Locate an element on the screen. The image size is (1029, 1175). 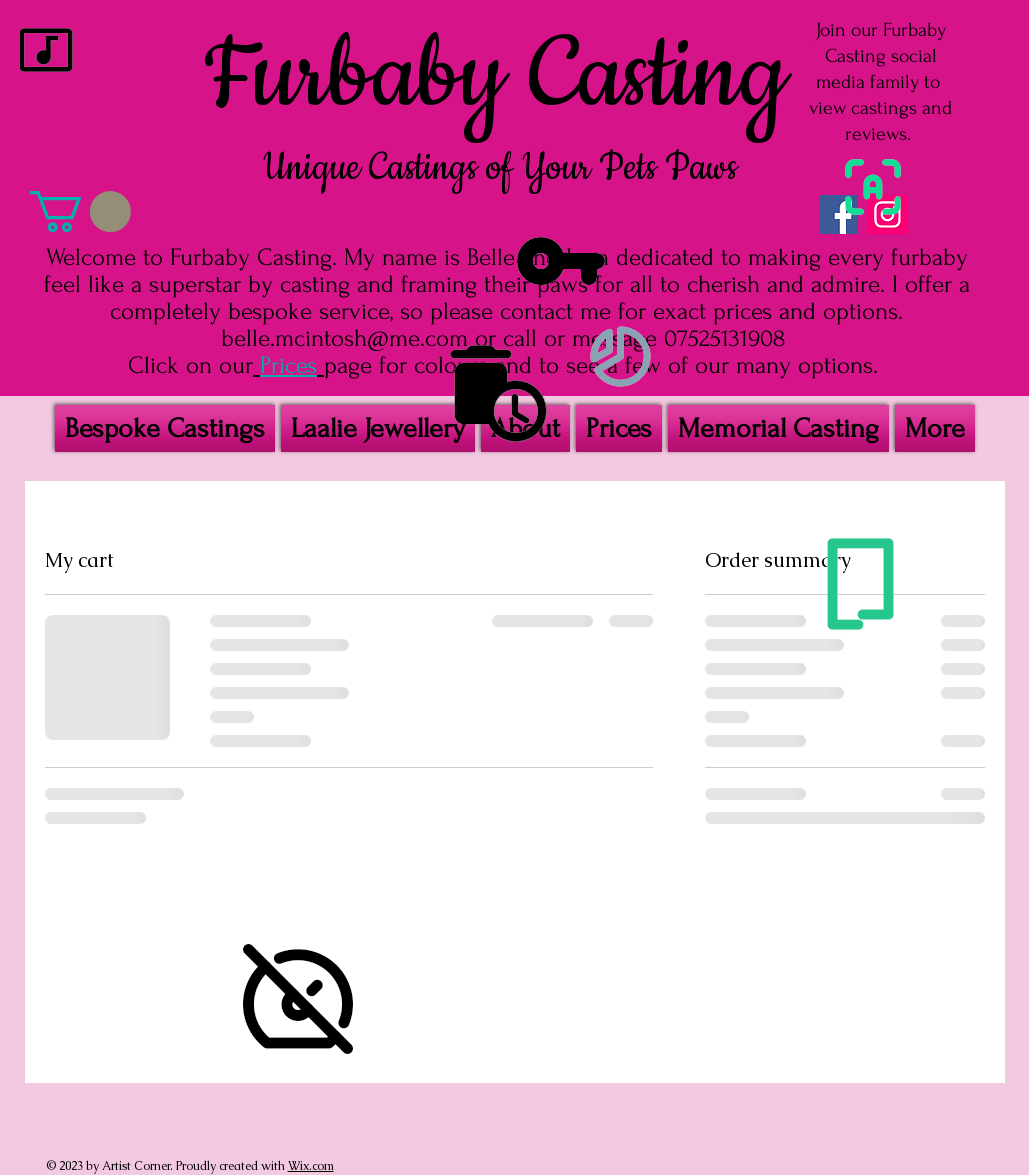
dashboard view is disabled or unavailable is located at coordinates (298, 999).